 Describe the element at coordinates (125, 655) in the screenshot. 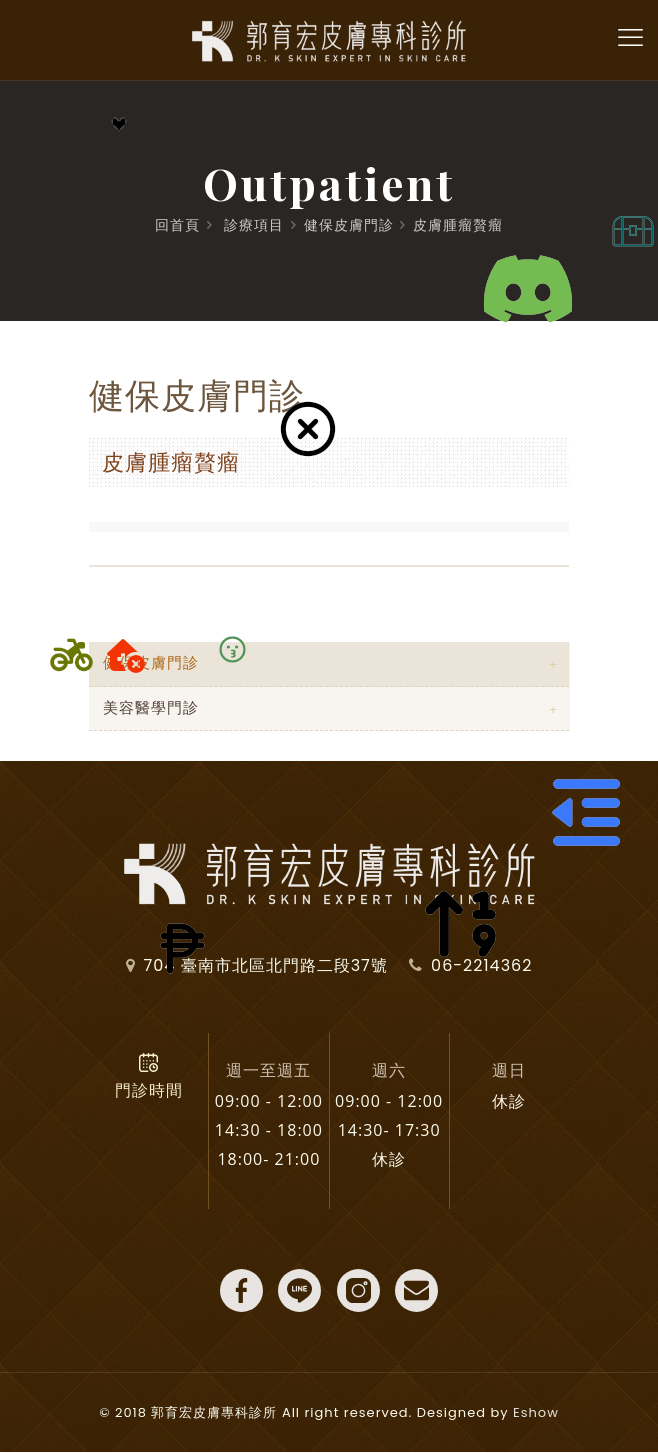

I see `medical facility or clinic unavailable` at that location.